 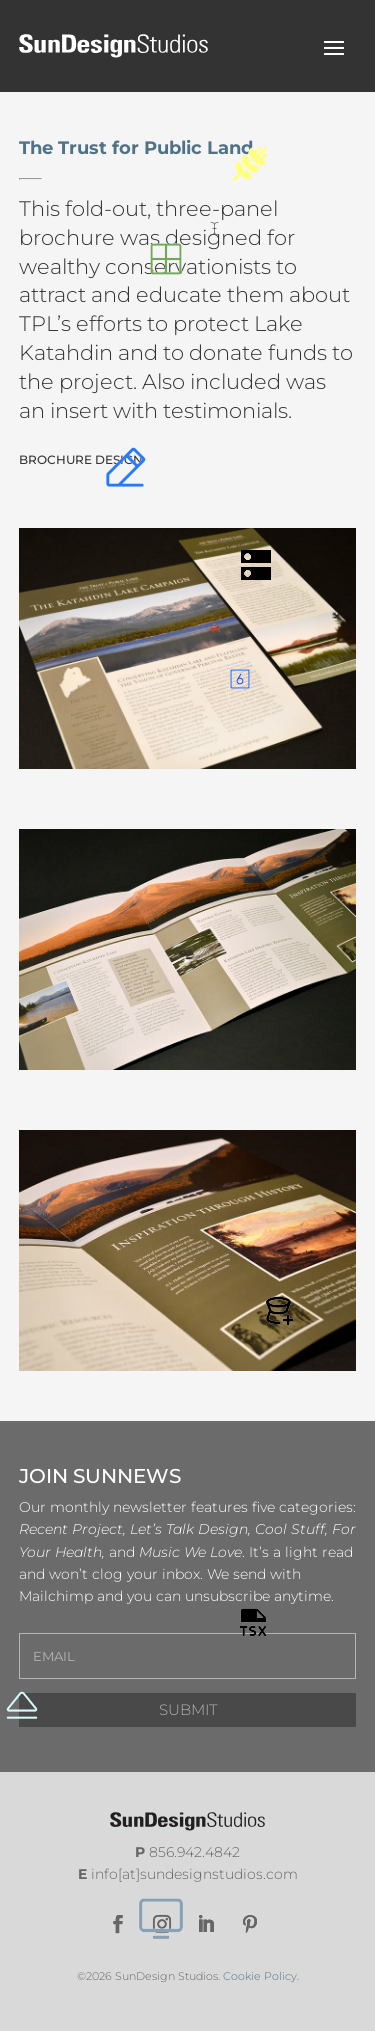 I want to click on open a TypeScript JSX file, so click(x=253, y=1623).